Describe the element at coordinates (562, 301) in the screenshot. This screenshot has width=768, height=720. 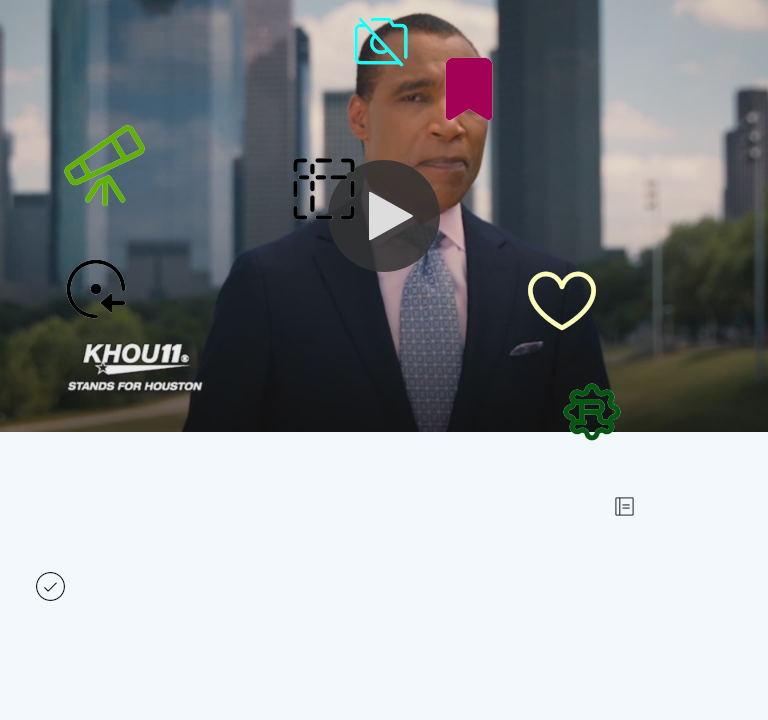
I see `like or favorite this item` at that location.